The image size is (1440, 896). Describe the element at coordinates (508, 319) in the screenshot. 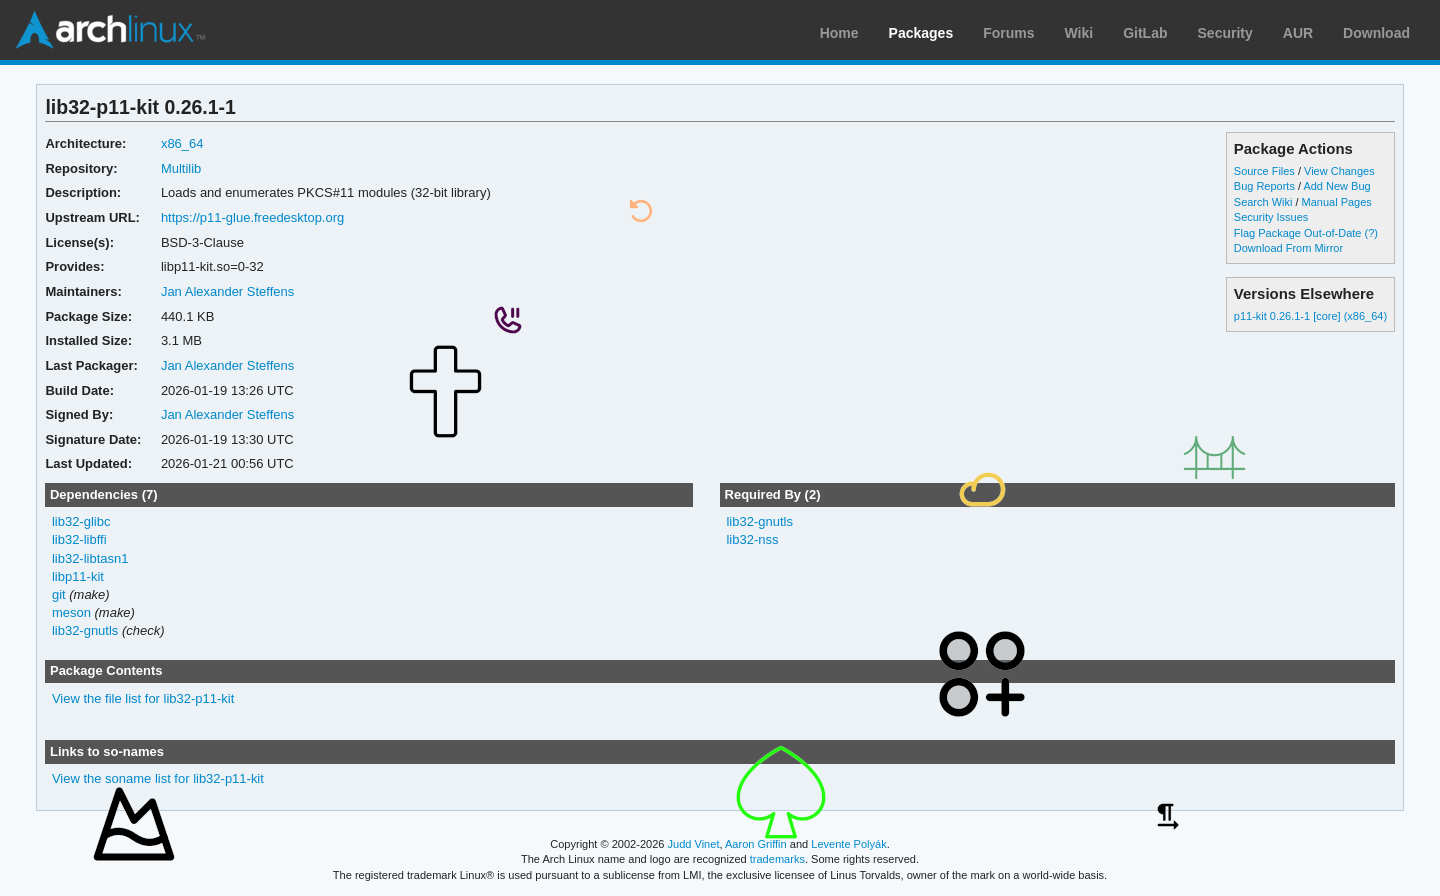

I see `put current call on hold` at that location.